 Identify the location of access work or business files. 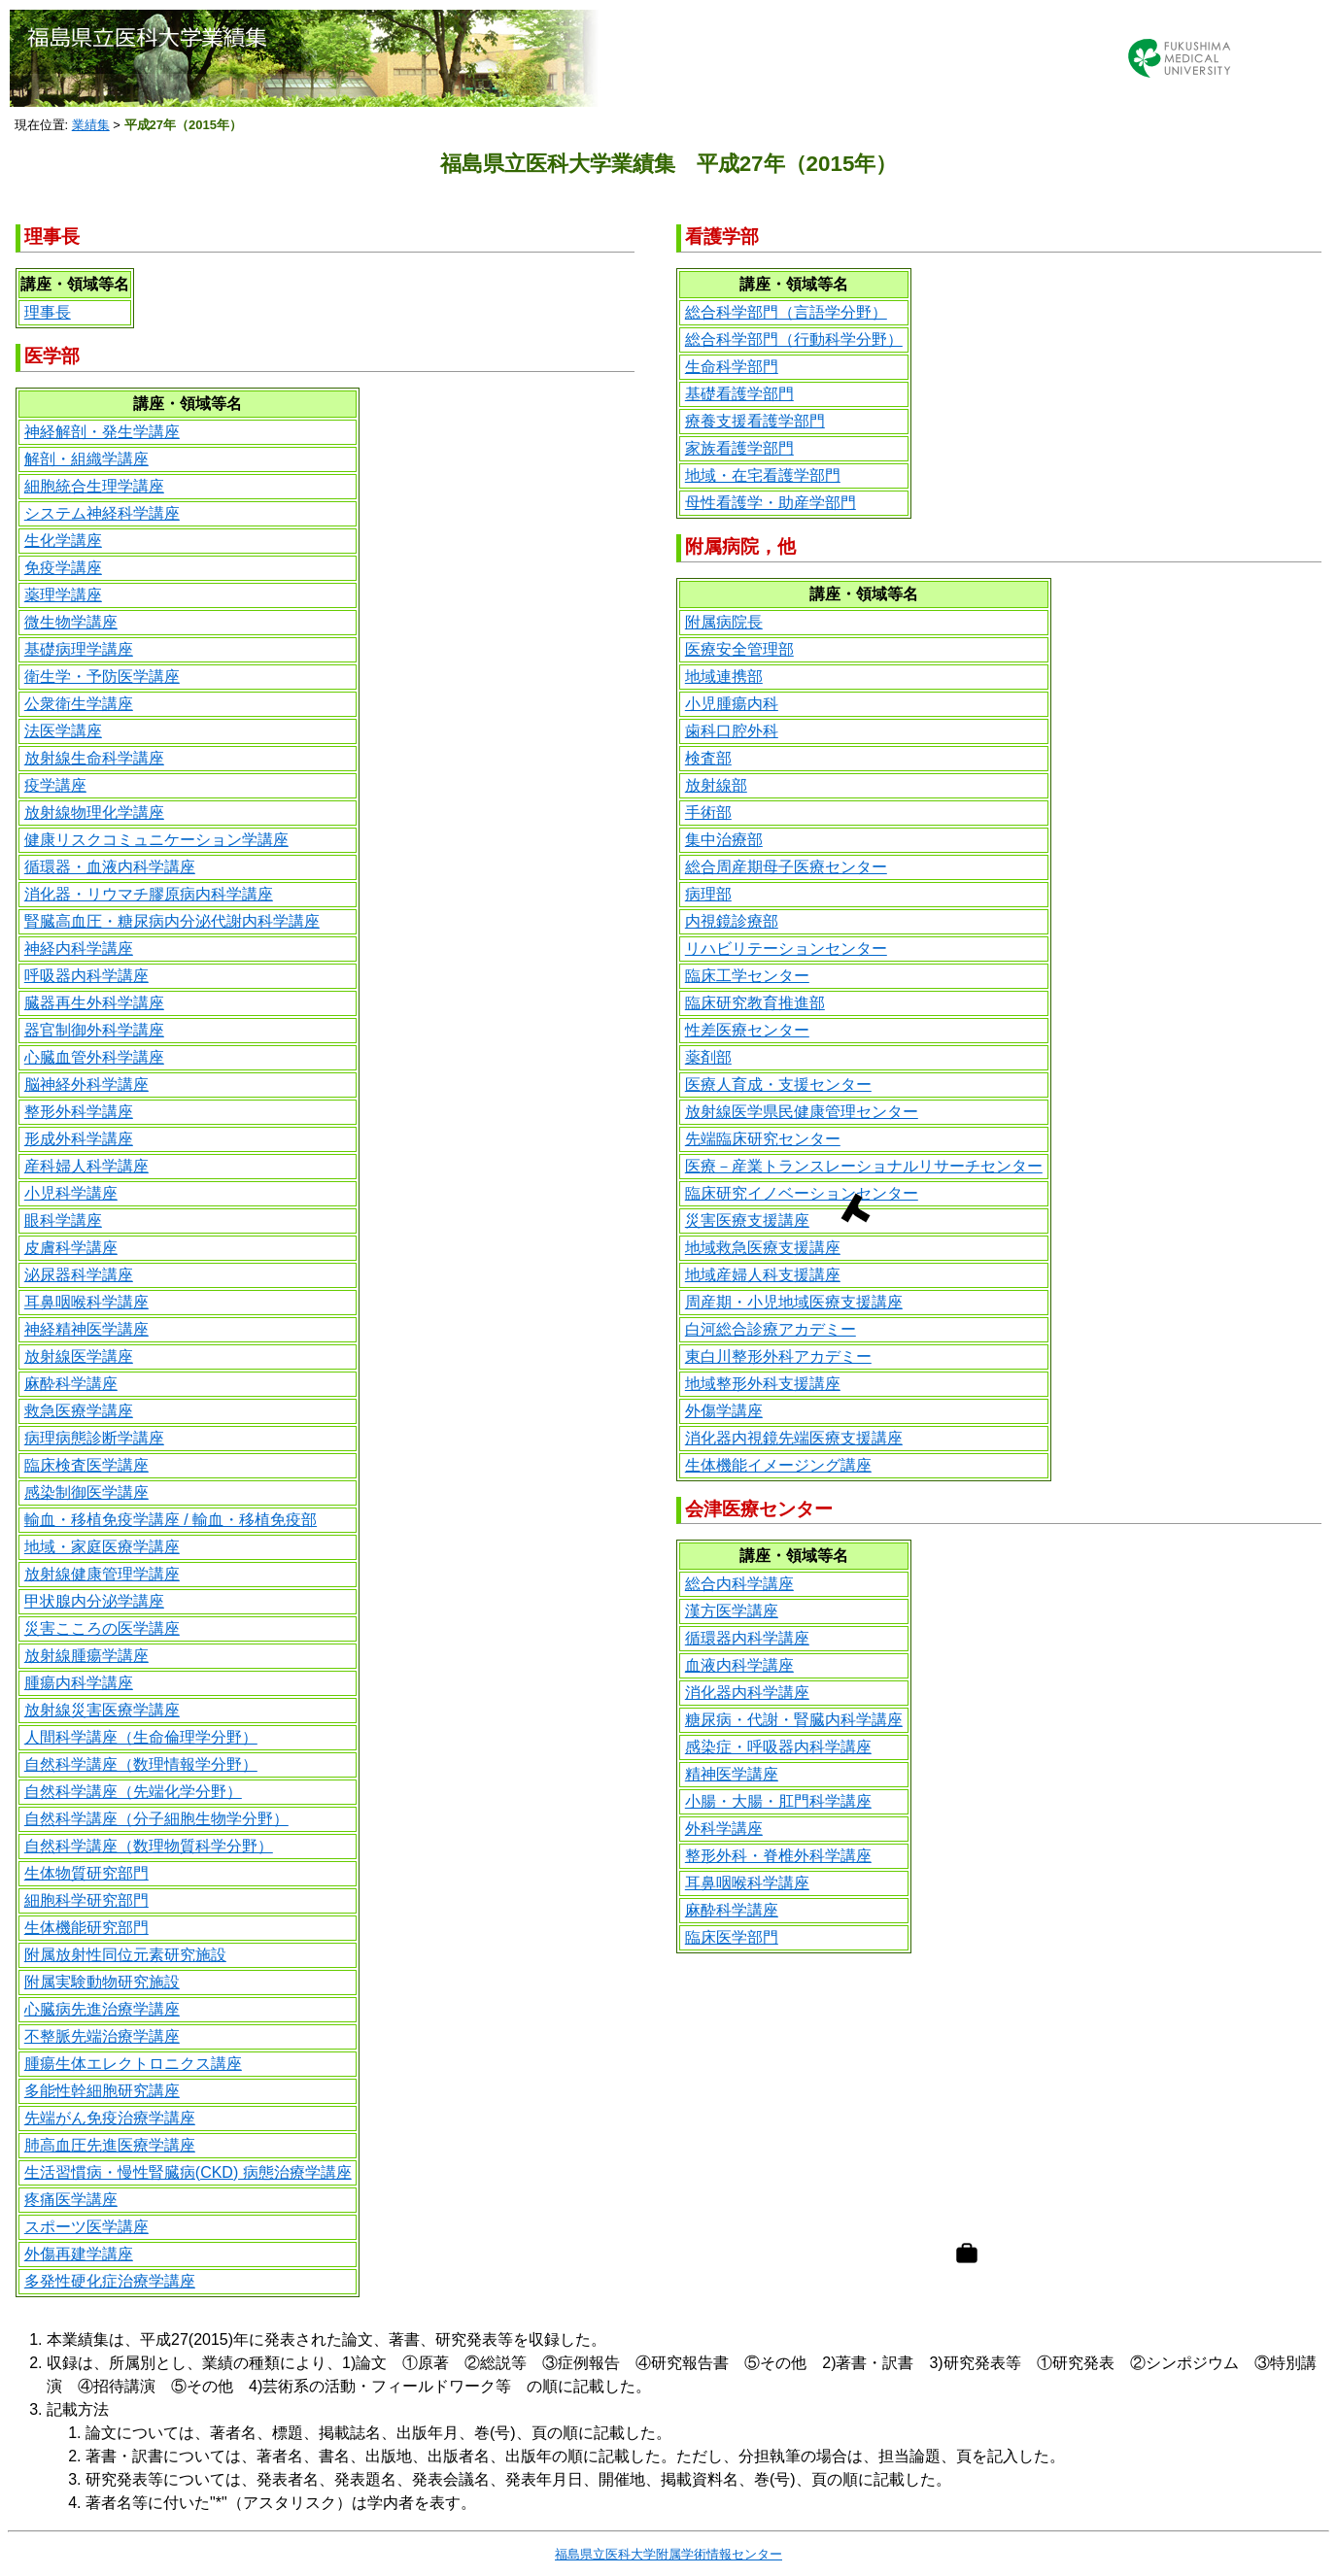
(967, 2254).